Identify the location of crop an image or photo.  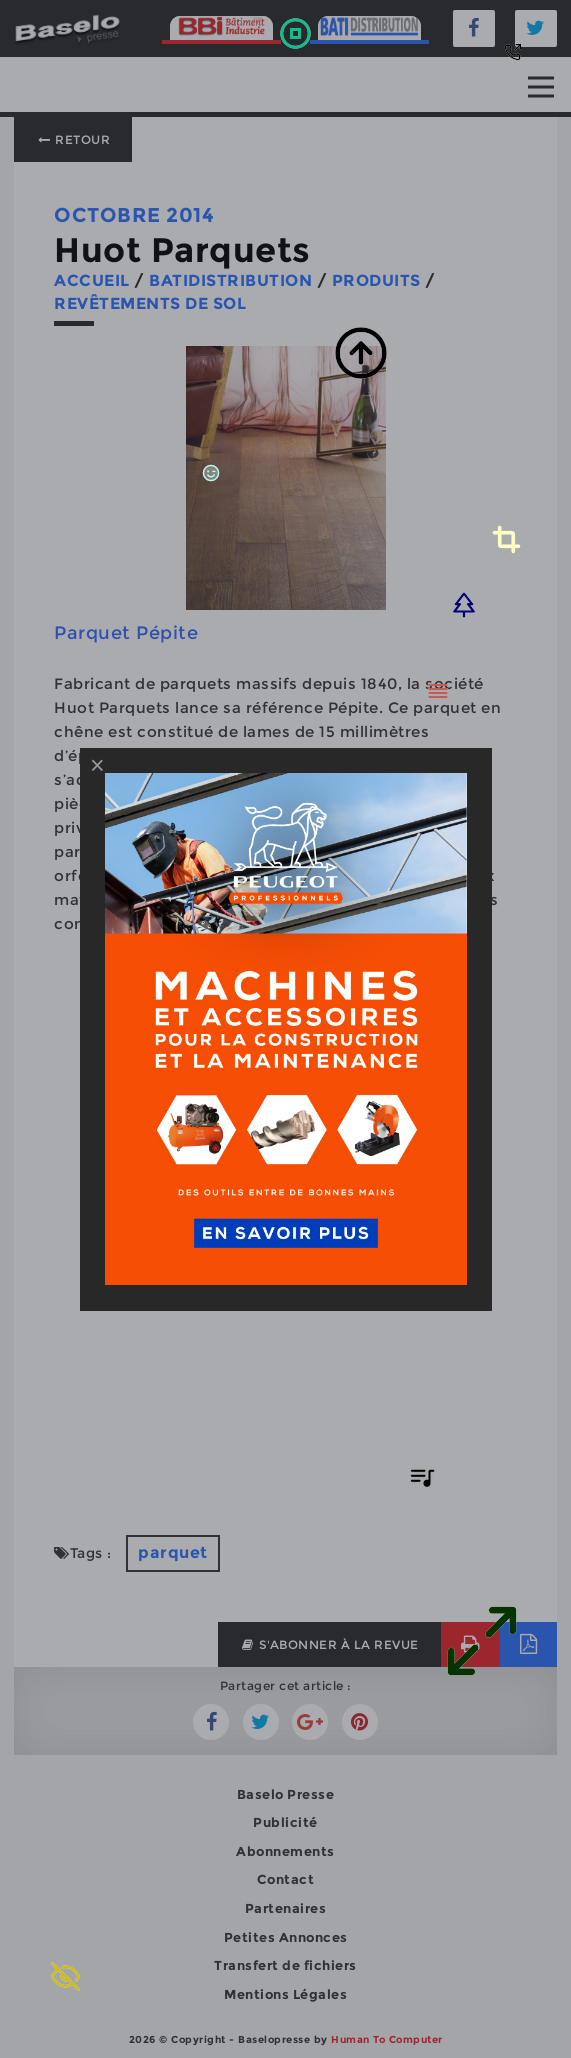
(506, 539).